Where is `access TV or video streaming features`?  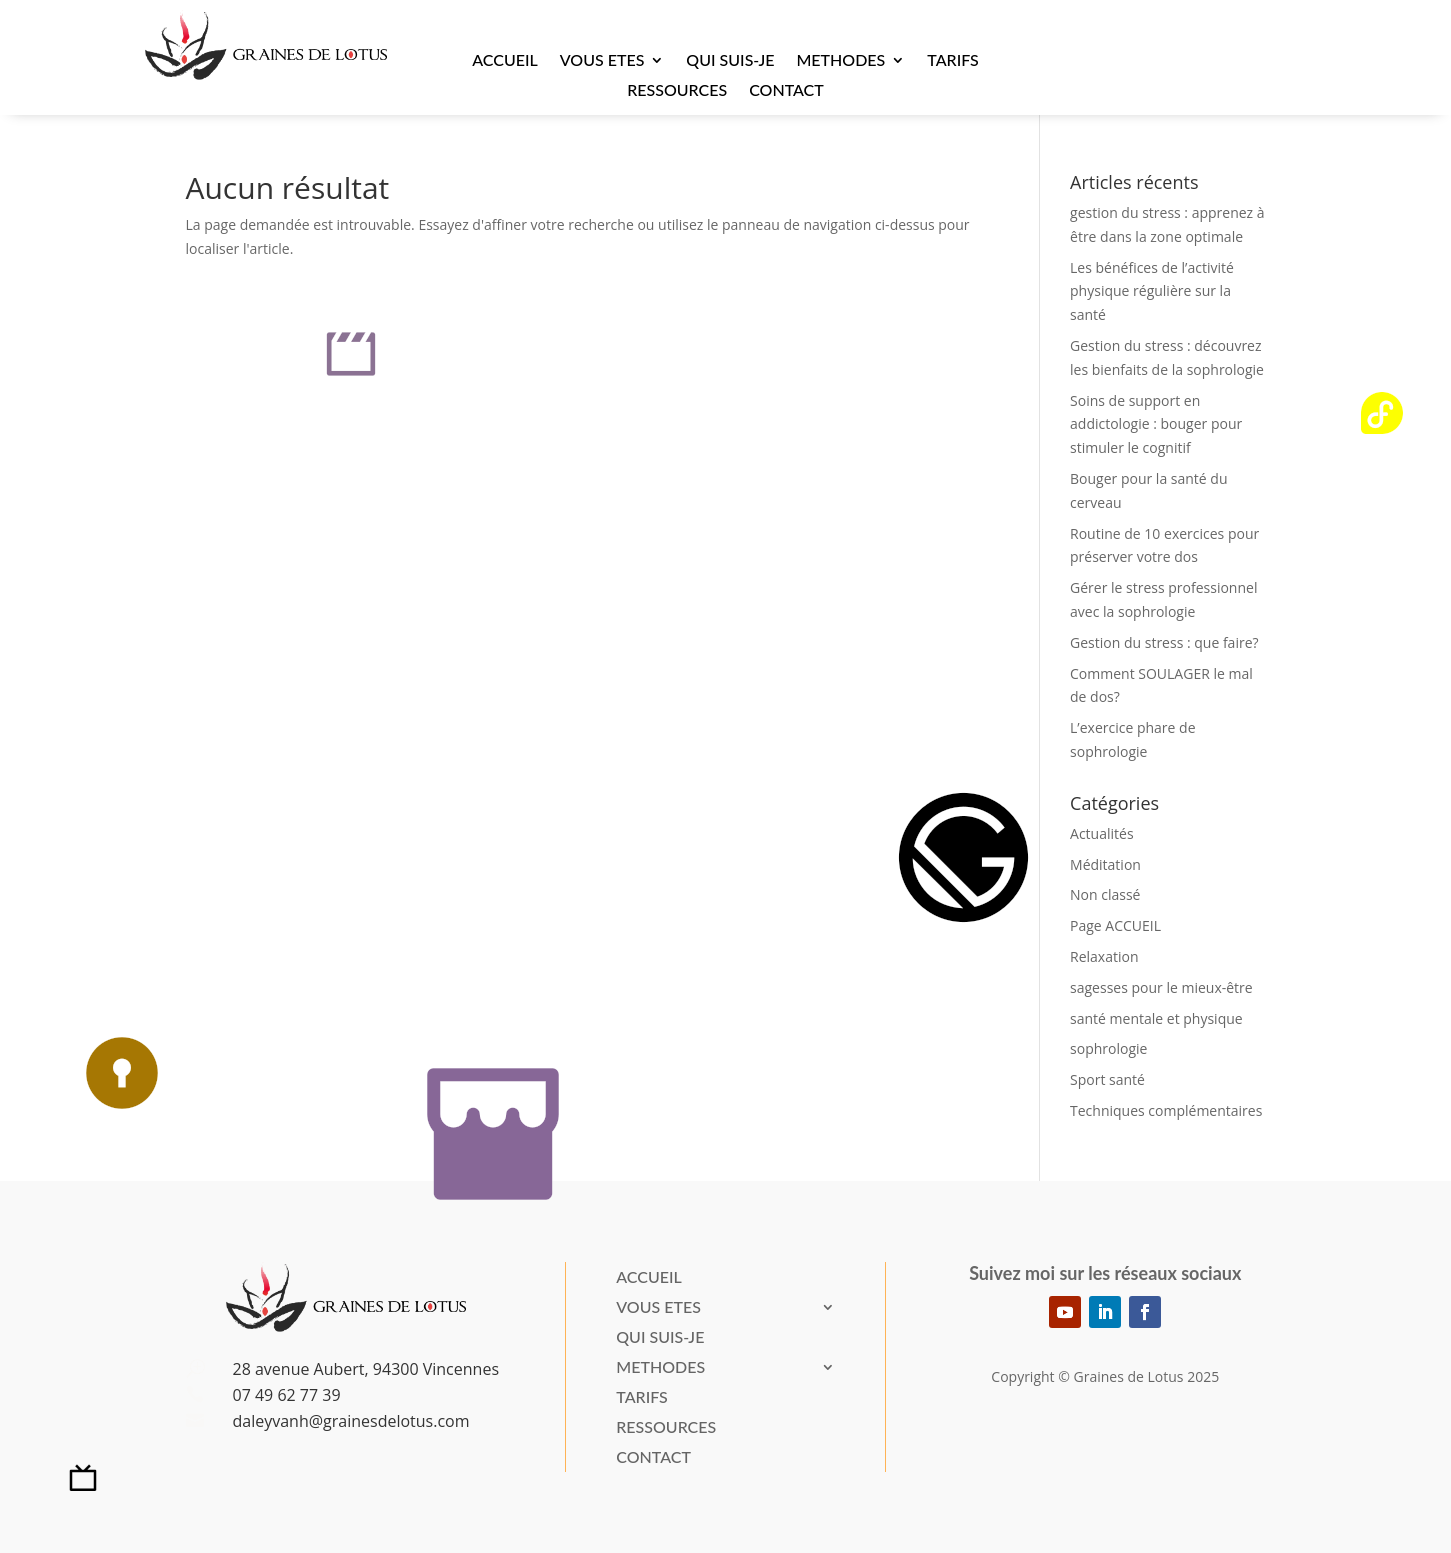
access TV or video streaming features is located at coordinates (83, 1479).